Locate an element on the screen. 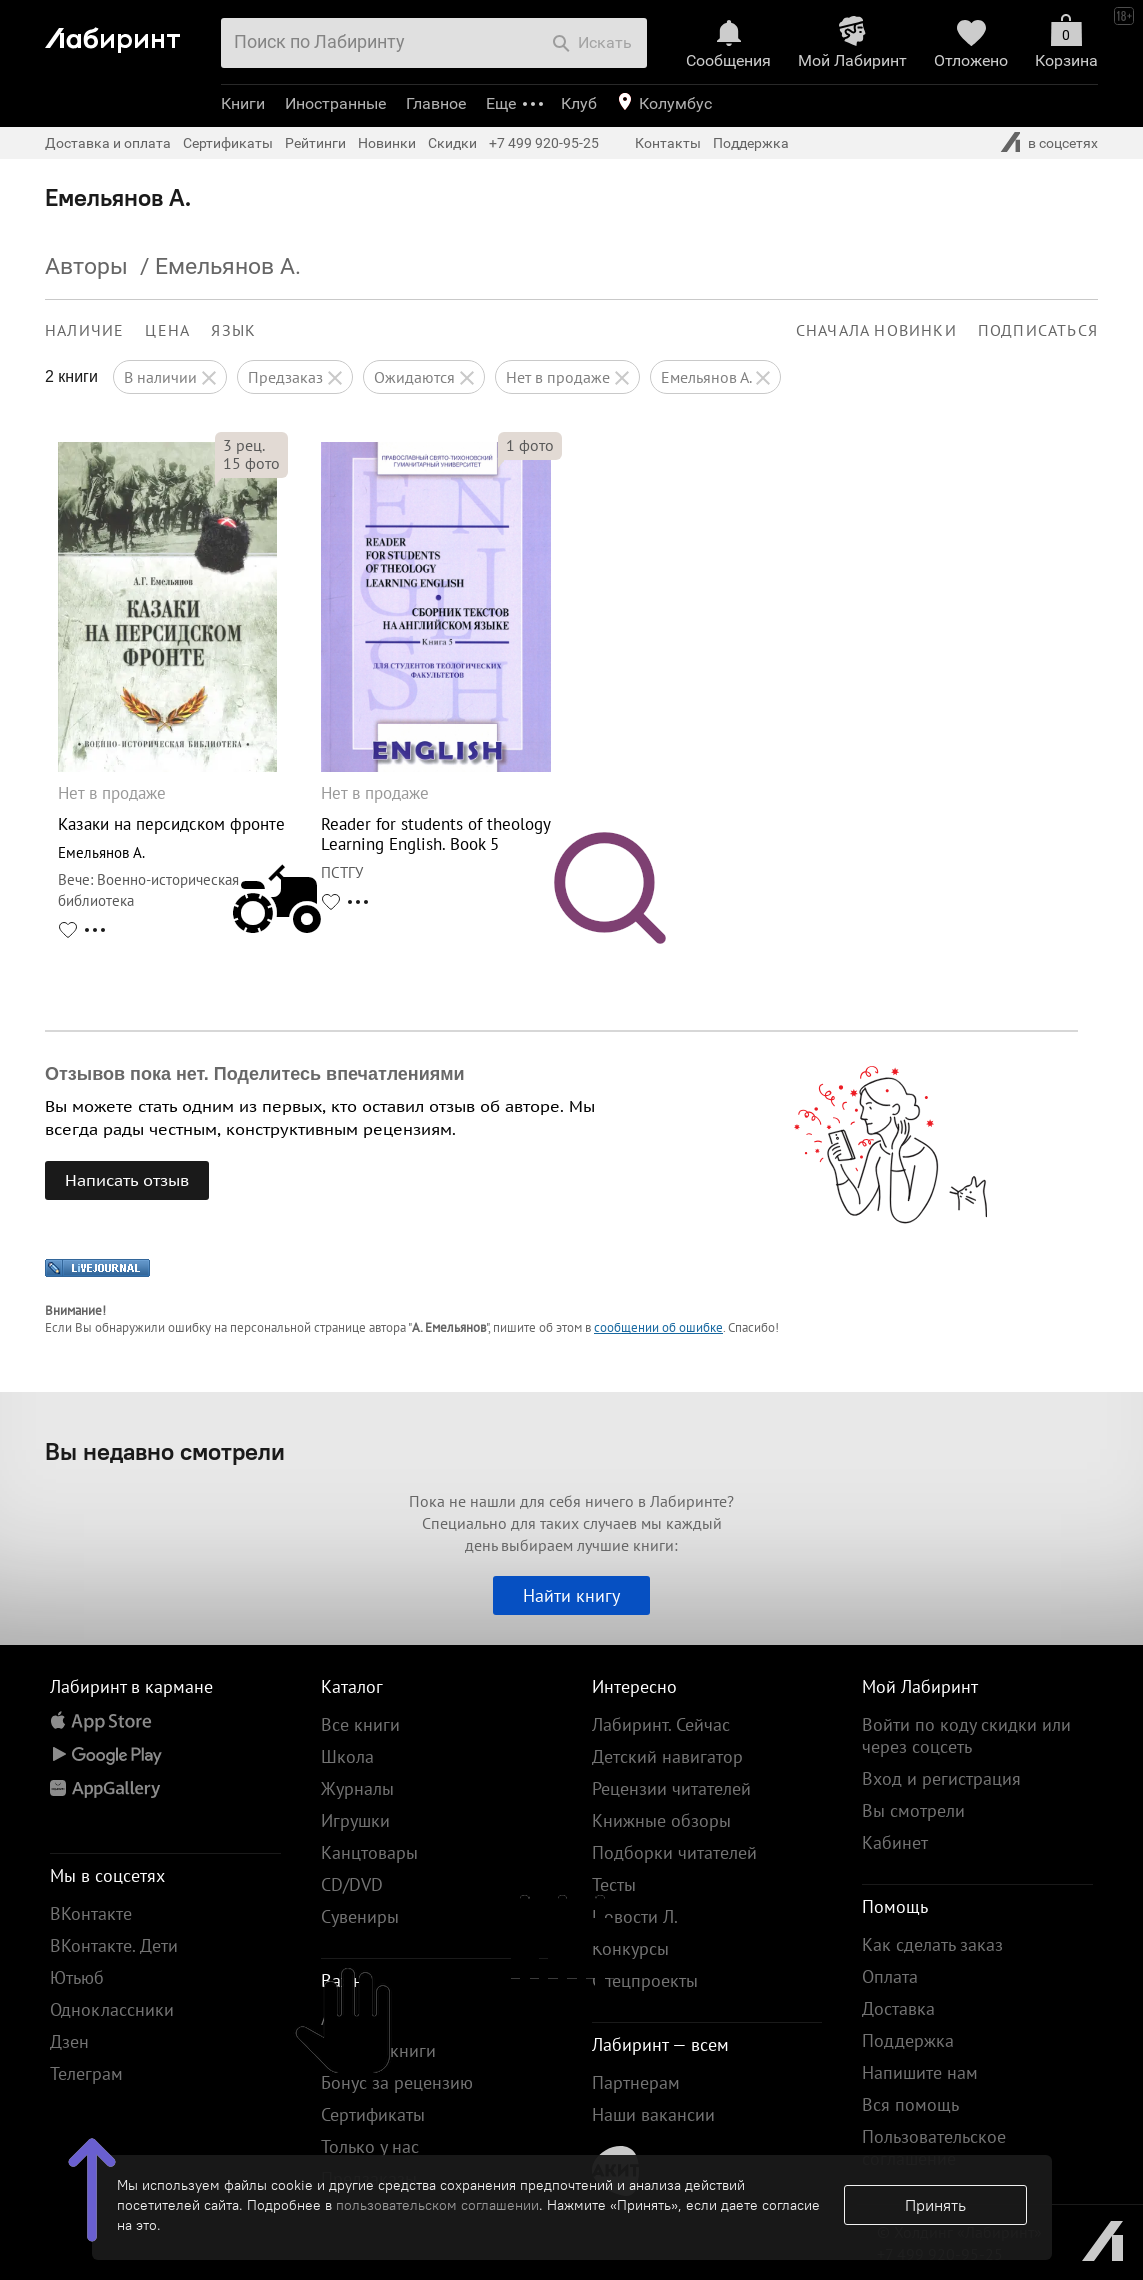 This screenshot has height=2280, width=1143. move item up in a list is located at coordinates (92, 2190).